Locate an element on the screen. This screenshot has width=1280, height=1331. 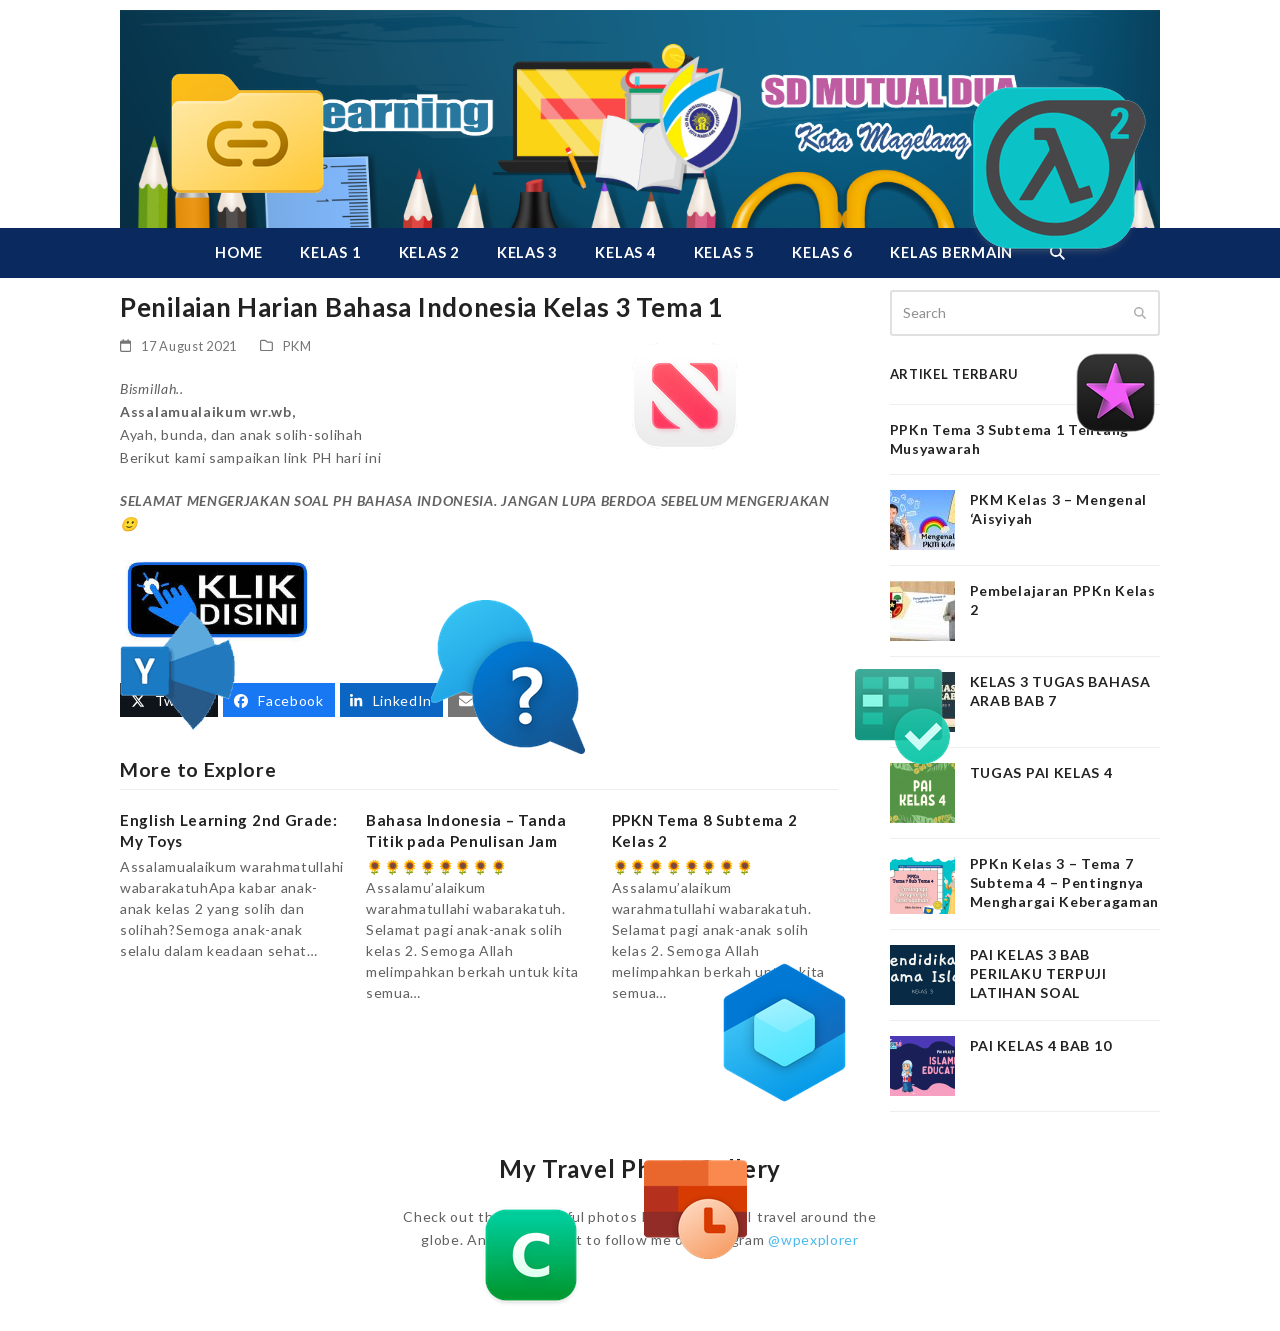
open the boards app is located at coordinates (902, 716).